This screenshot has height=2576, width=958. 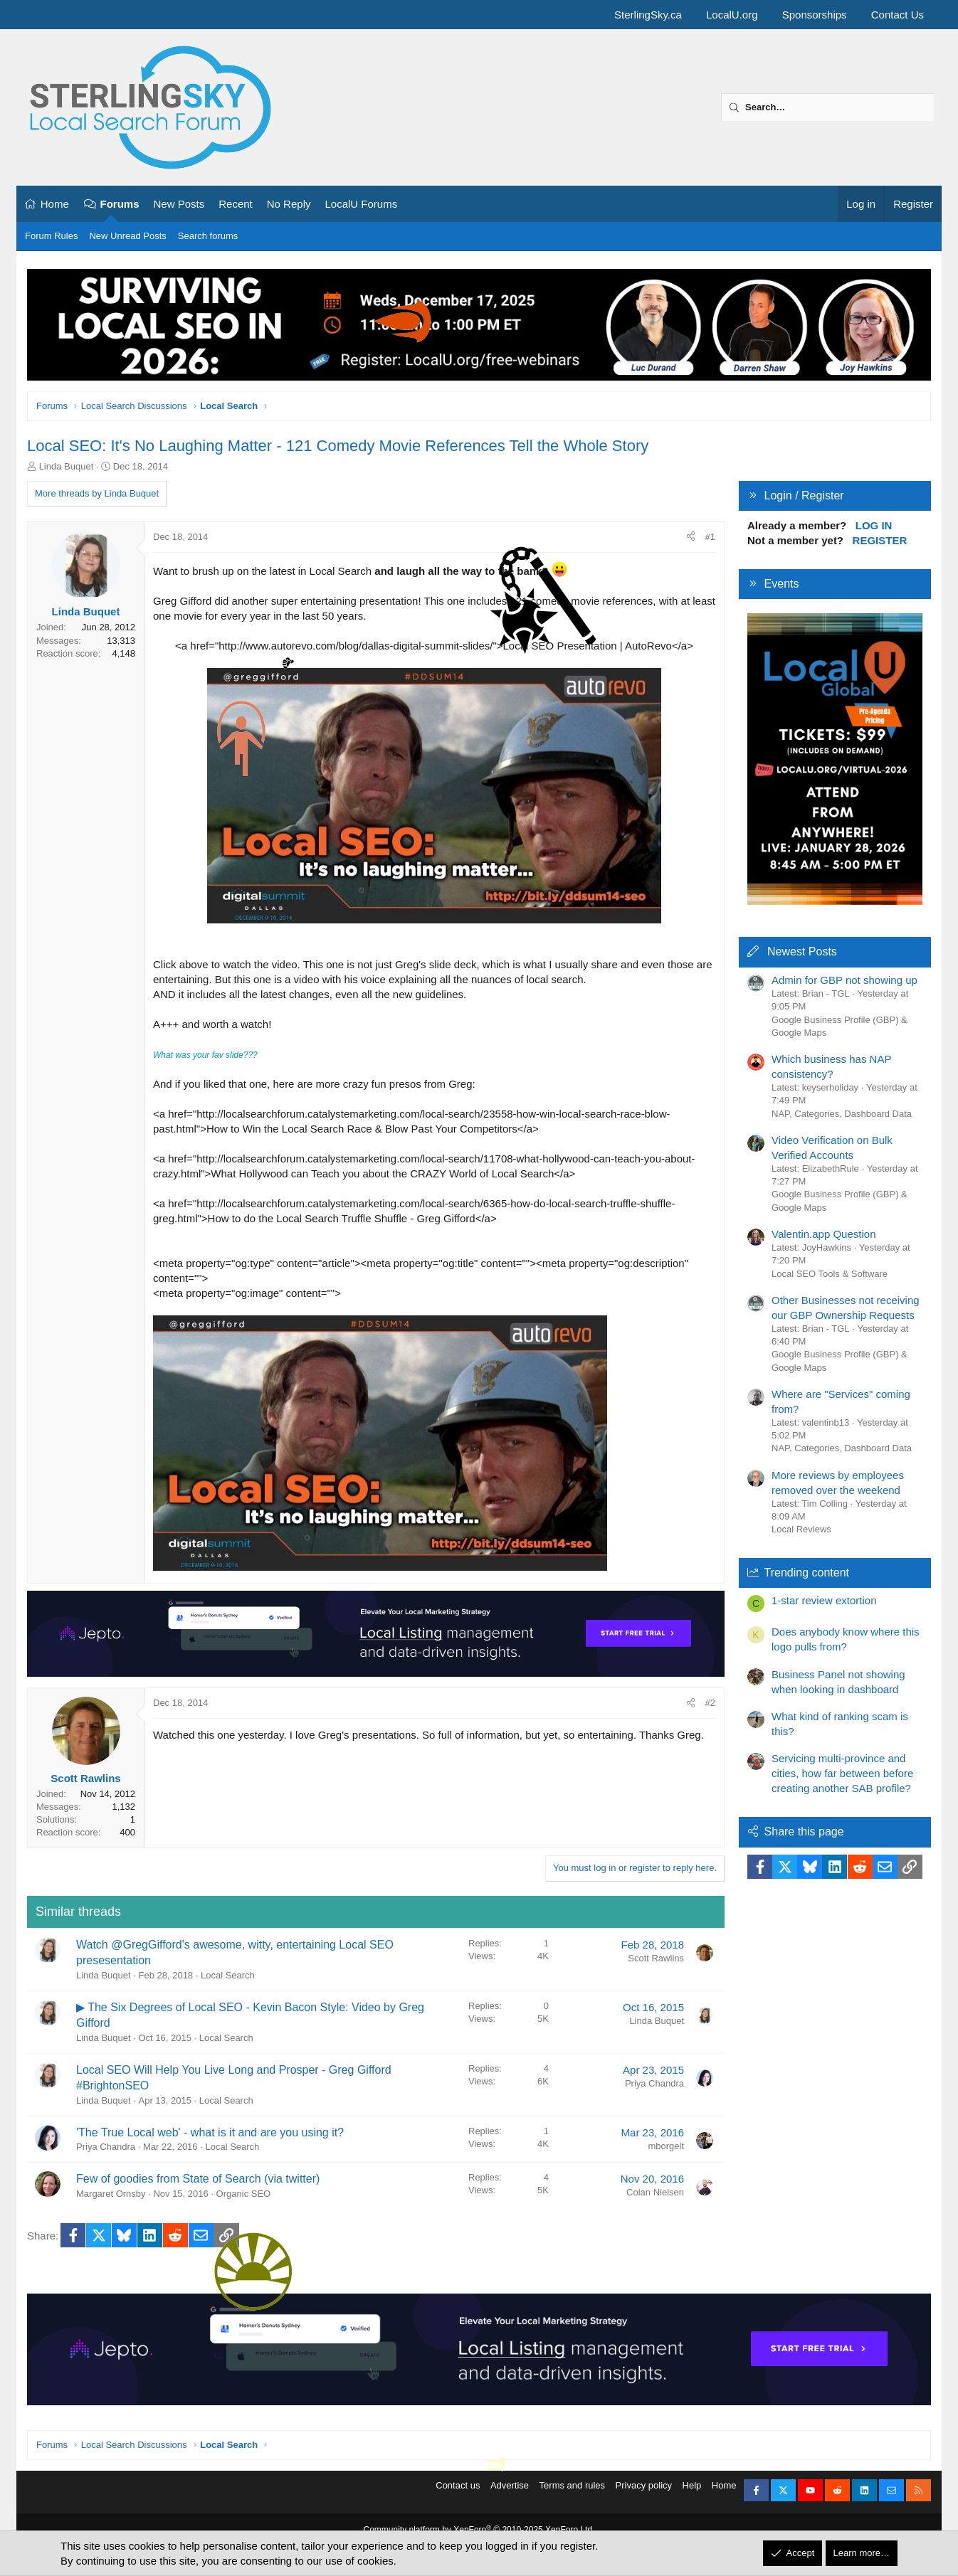 I want to click on pneumatic stapler tool in a crafting or building game, so click(x=495, y=2464).